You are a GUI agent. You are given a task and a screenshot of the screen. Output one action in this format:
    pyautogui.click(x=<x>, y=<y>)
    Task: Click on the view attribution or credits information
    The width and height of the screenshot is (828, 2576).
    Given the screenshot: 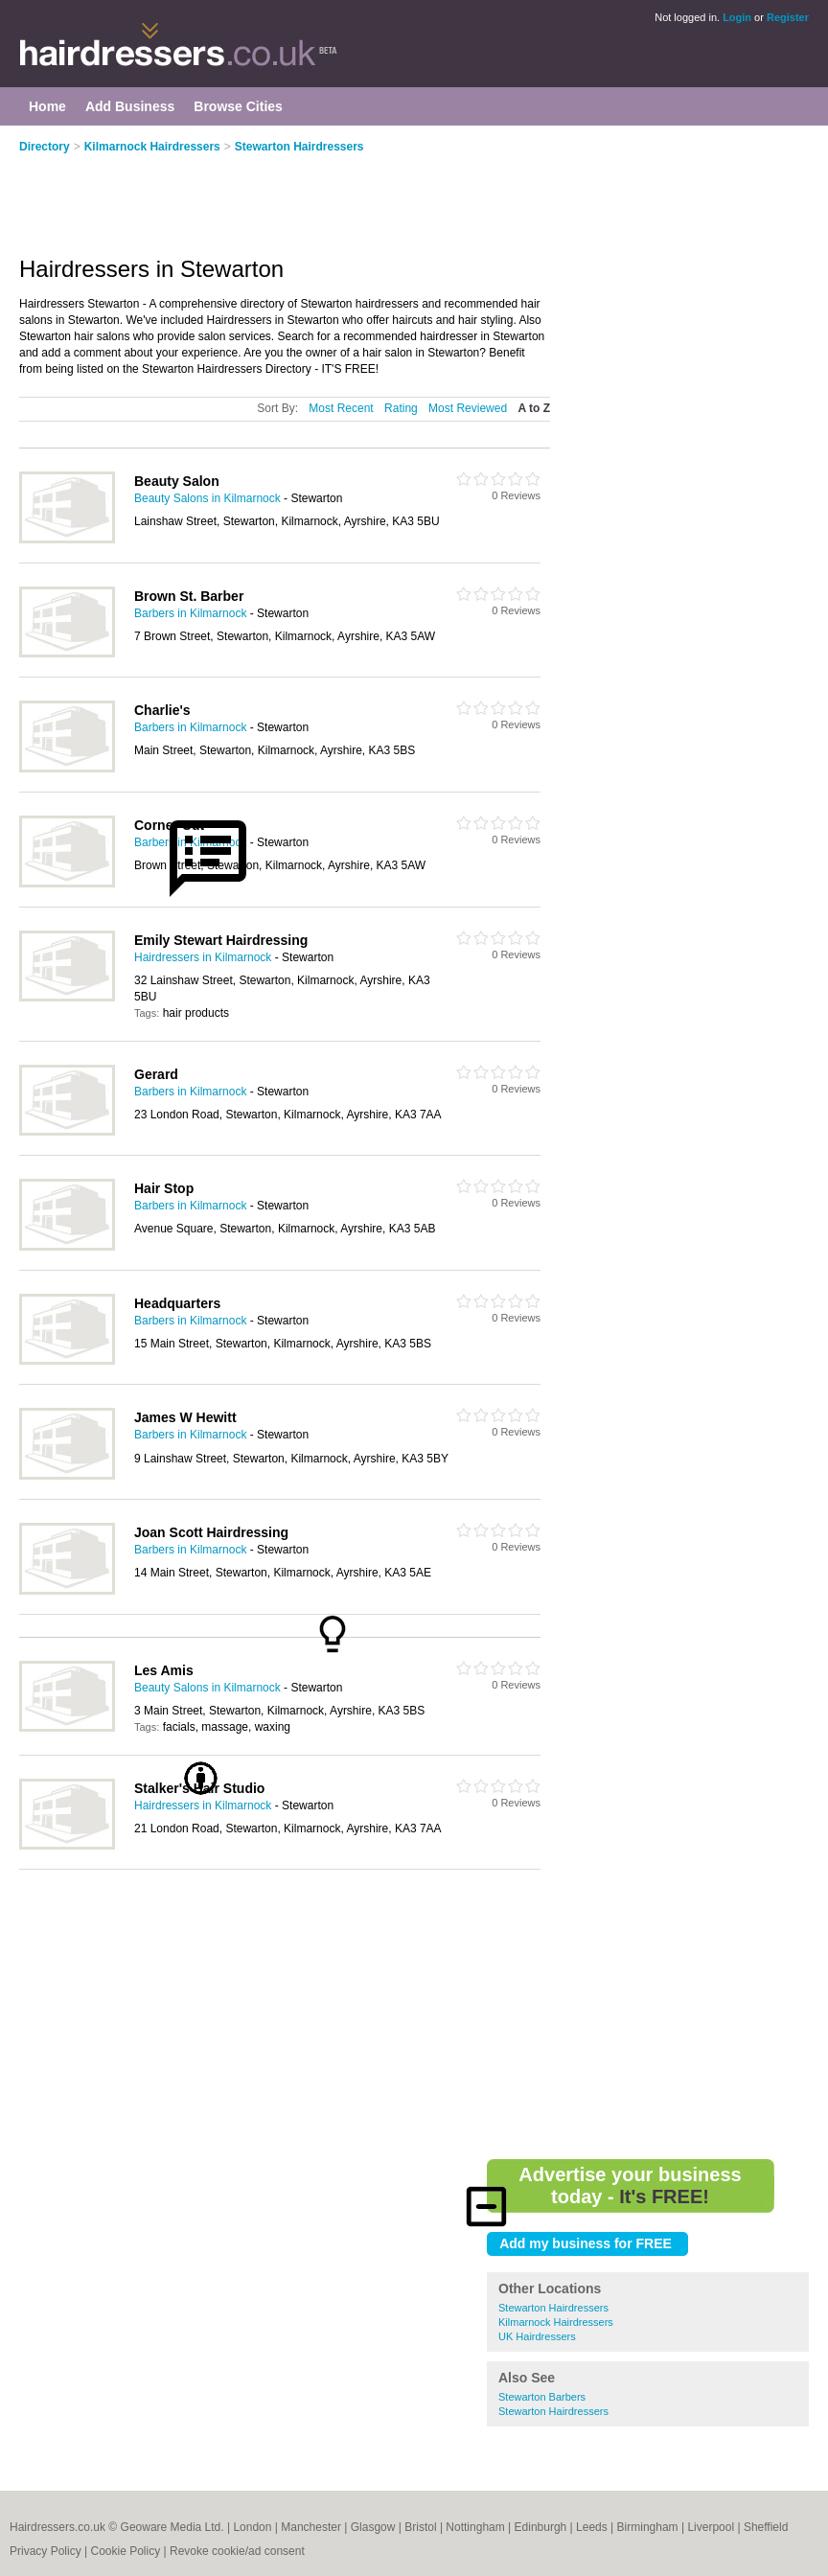 What is the action you would take?
    pyautogui.click(x=200, y=1778)
    